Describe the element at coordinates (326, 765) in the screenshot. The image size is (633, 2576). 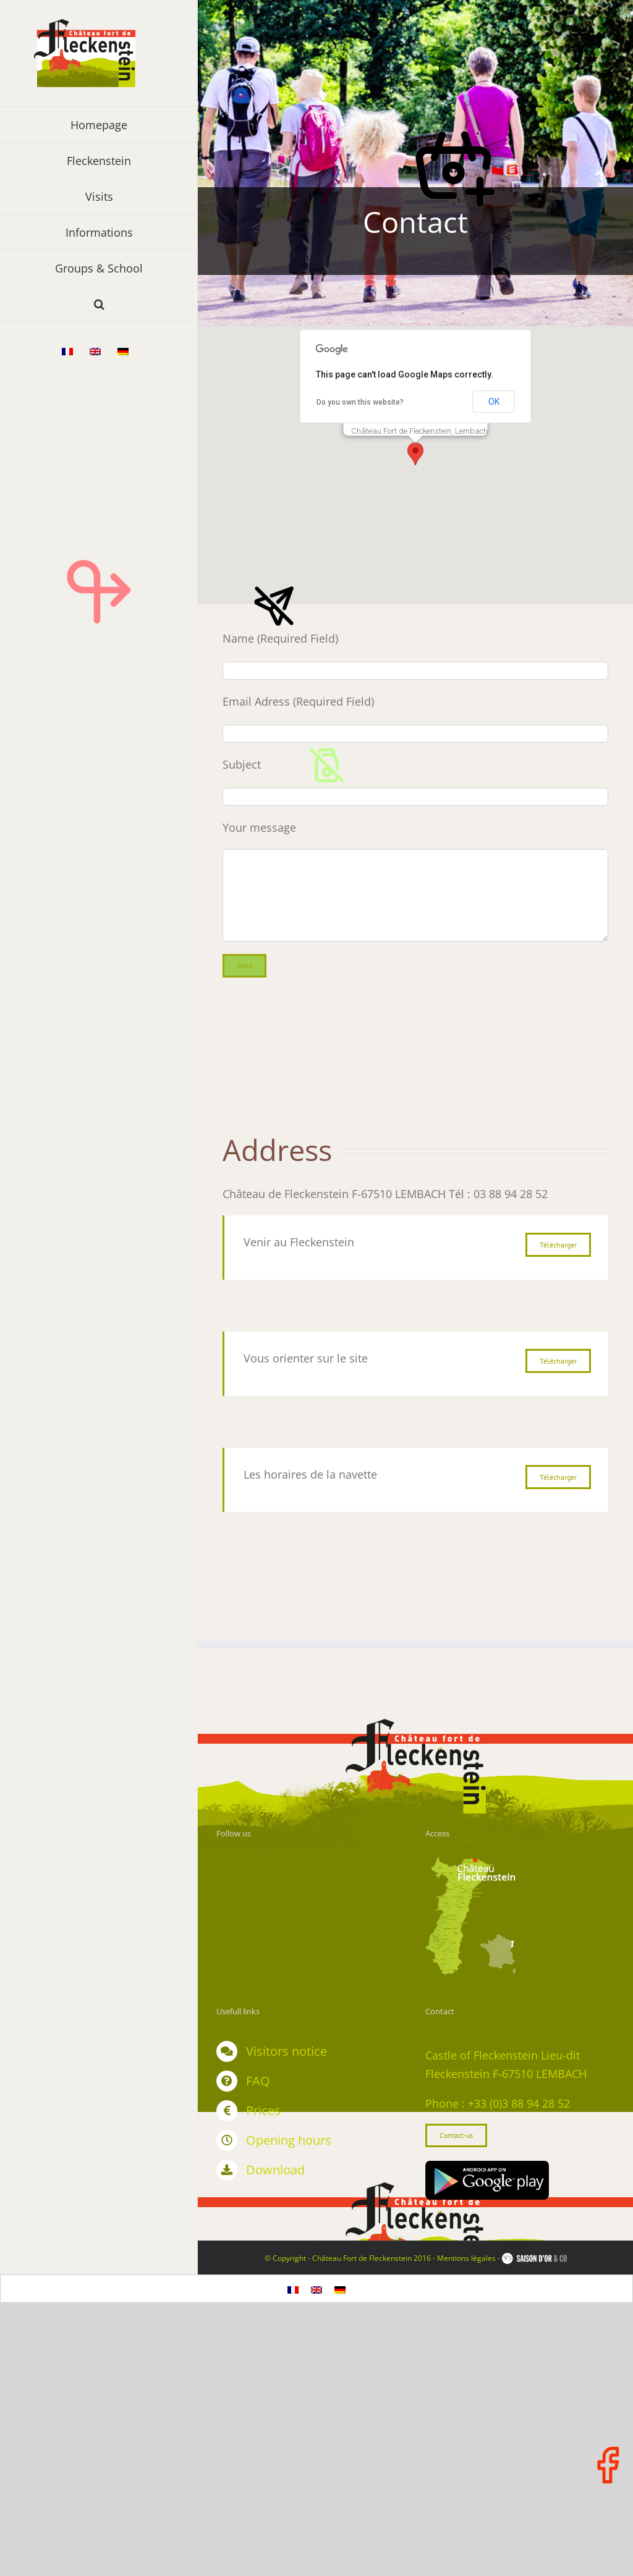
I see `indicates dairy-free or no milk option` at that location.